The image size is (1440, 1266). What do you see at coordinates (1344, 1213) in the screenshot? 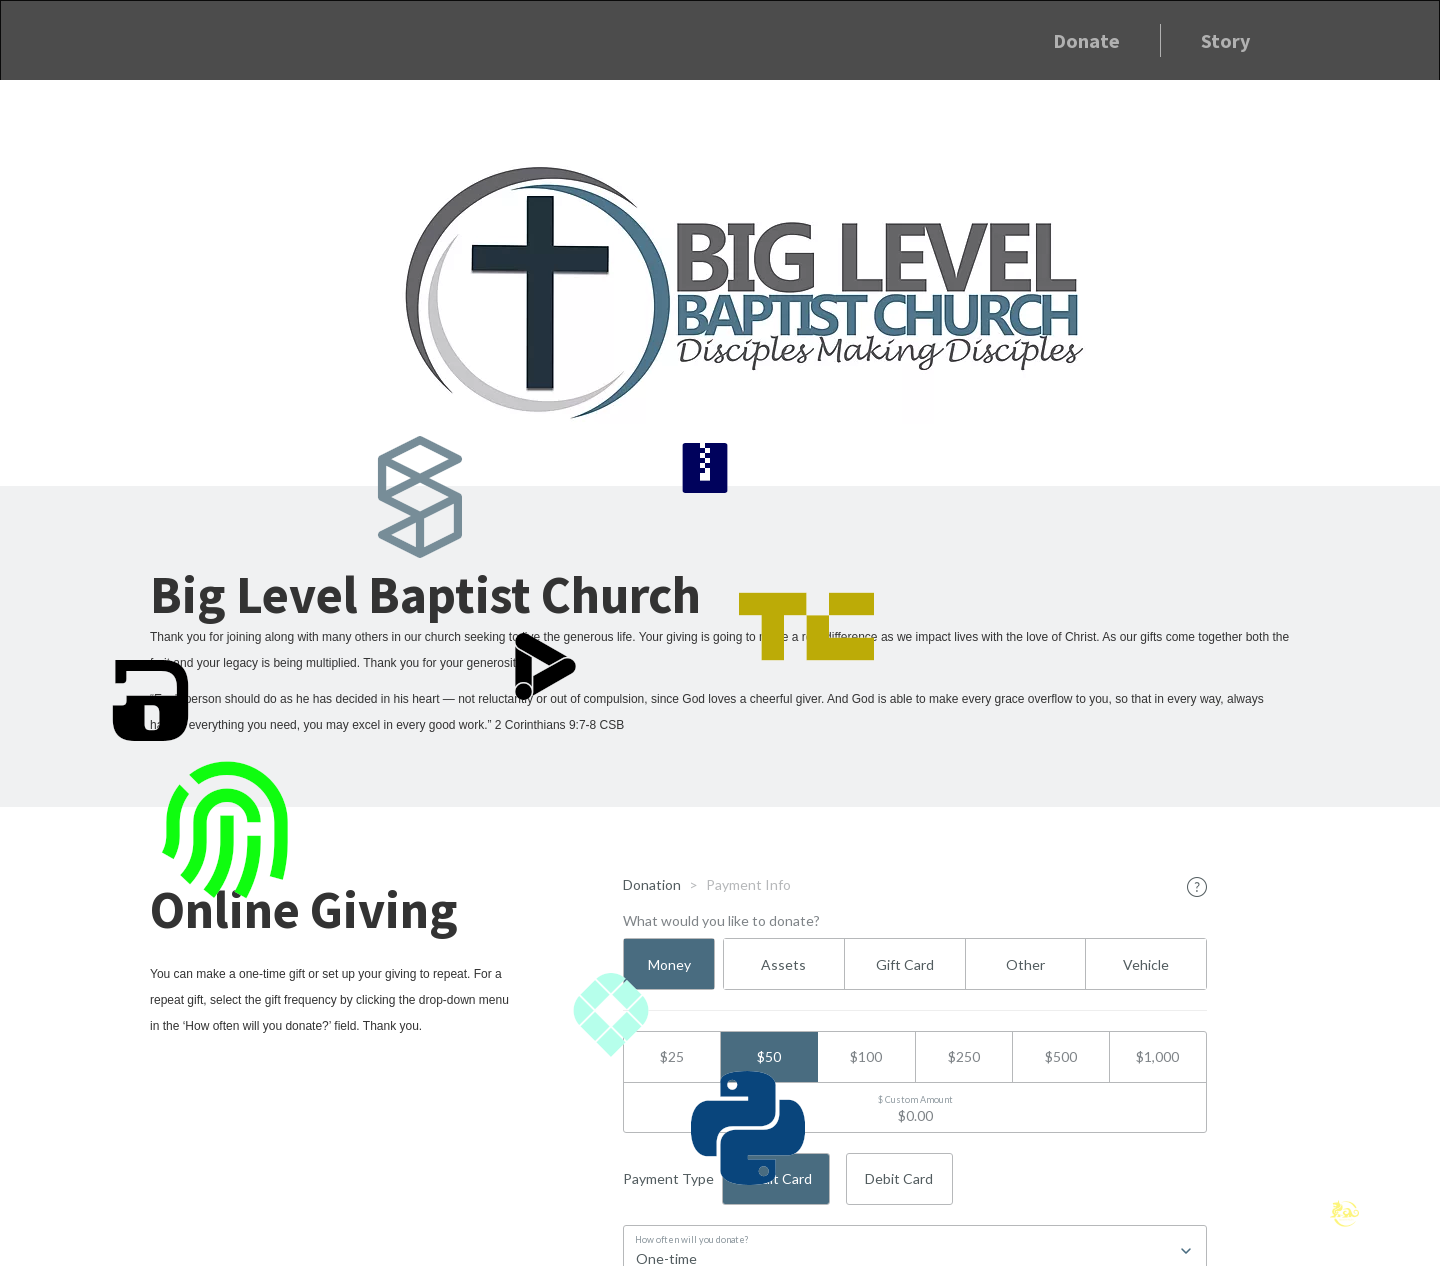
I see `Apache Kylin project logo` at bounding box center [1344, 1213].